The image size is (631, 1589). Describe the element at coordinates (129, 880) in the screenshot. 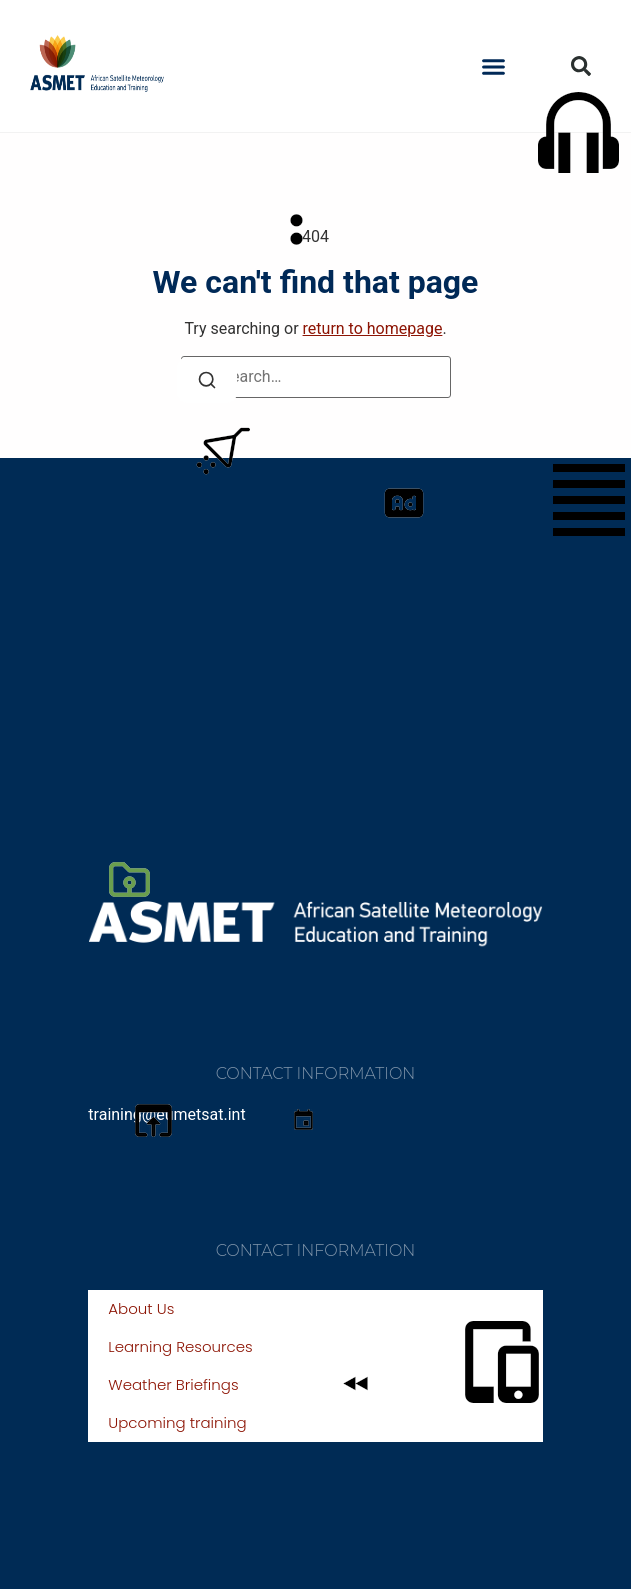

I see `access root directory` at that location.